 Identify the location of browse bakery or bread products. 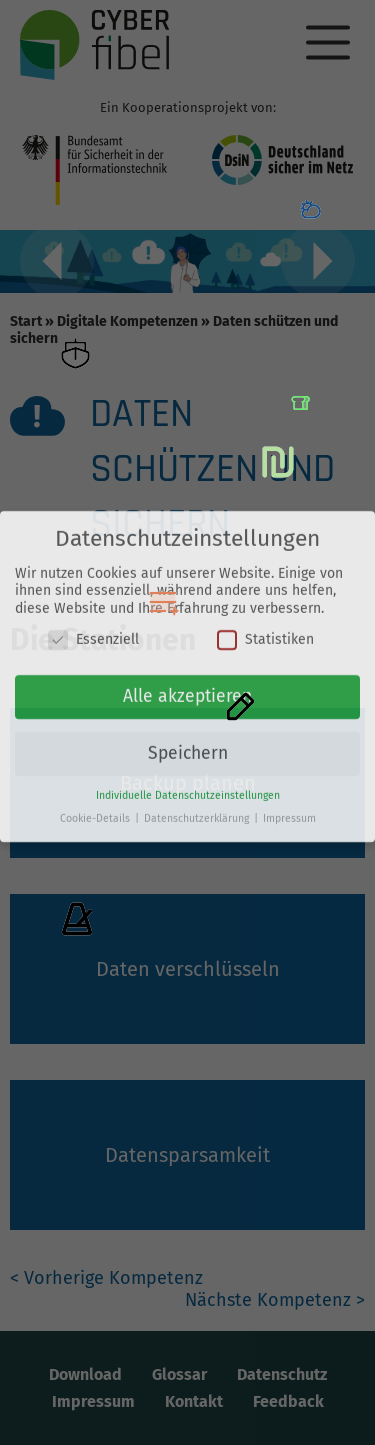
(301, 403).